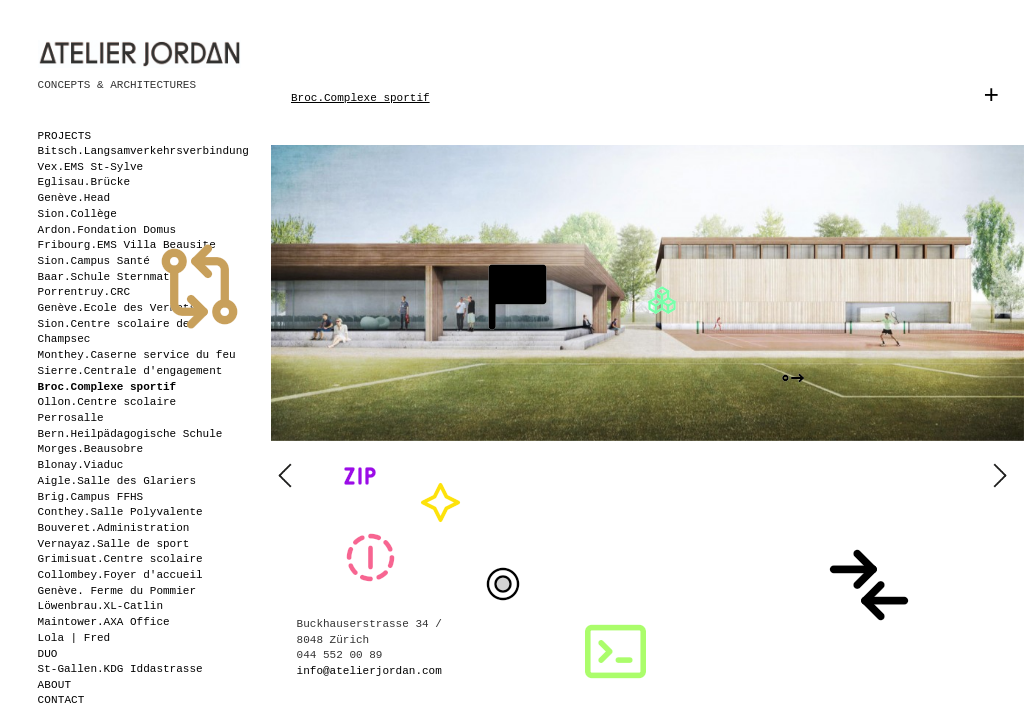  I want to click on view all packages or deliveries, so click(662, 300).